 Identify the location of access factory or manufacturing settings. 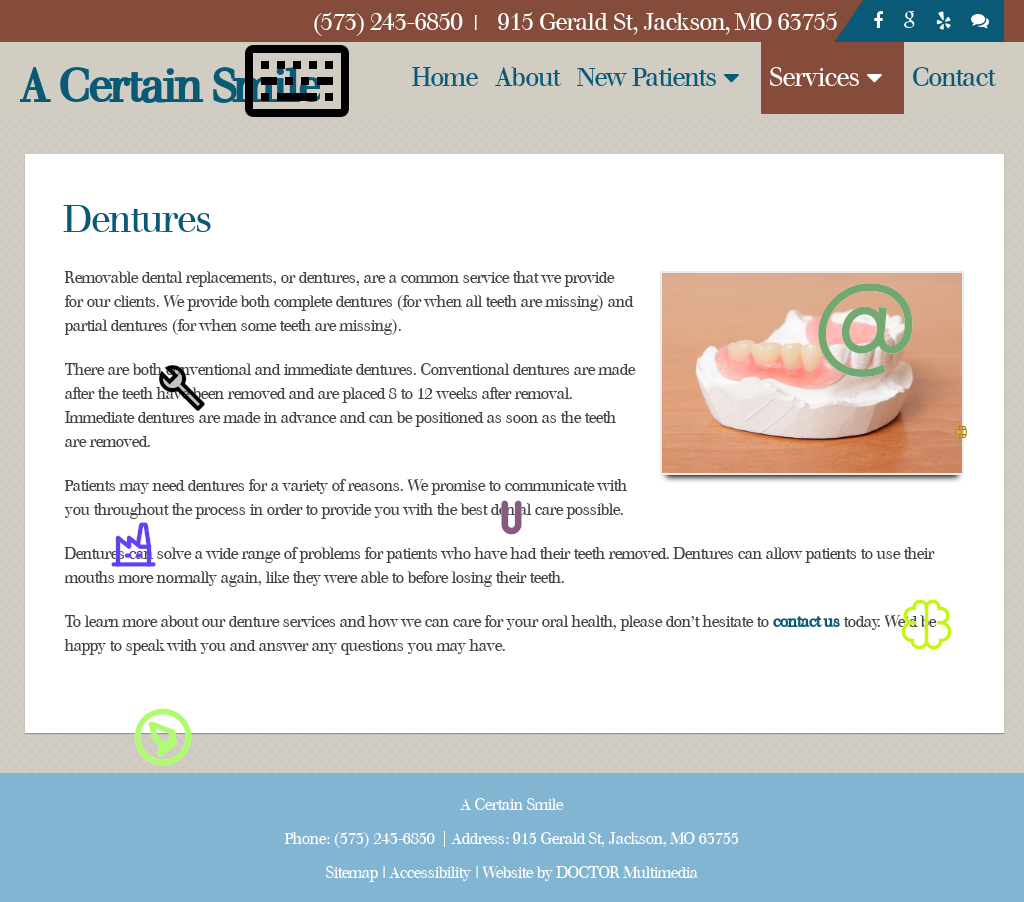
(133, 544).